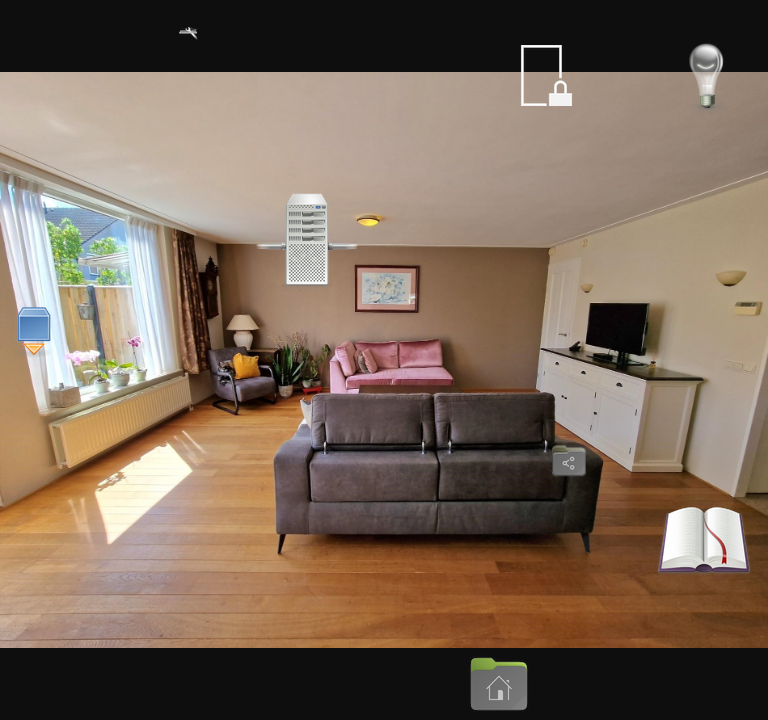  What do you see at coordinates (546, 75) in the screenshot?
I see `screen rotation is locked to portrait mode` at bounding box center [546, 75].